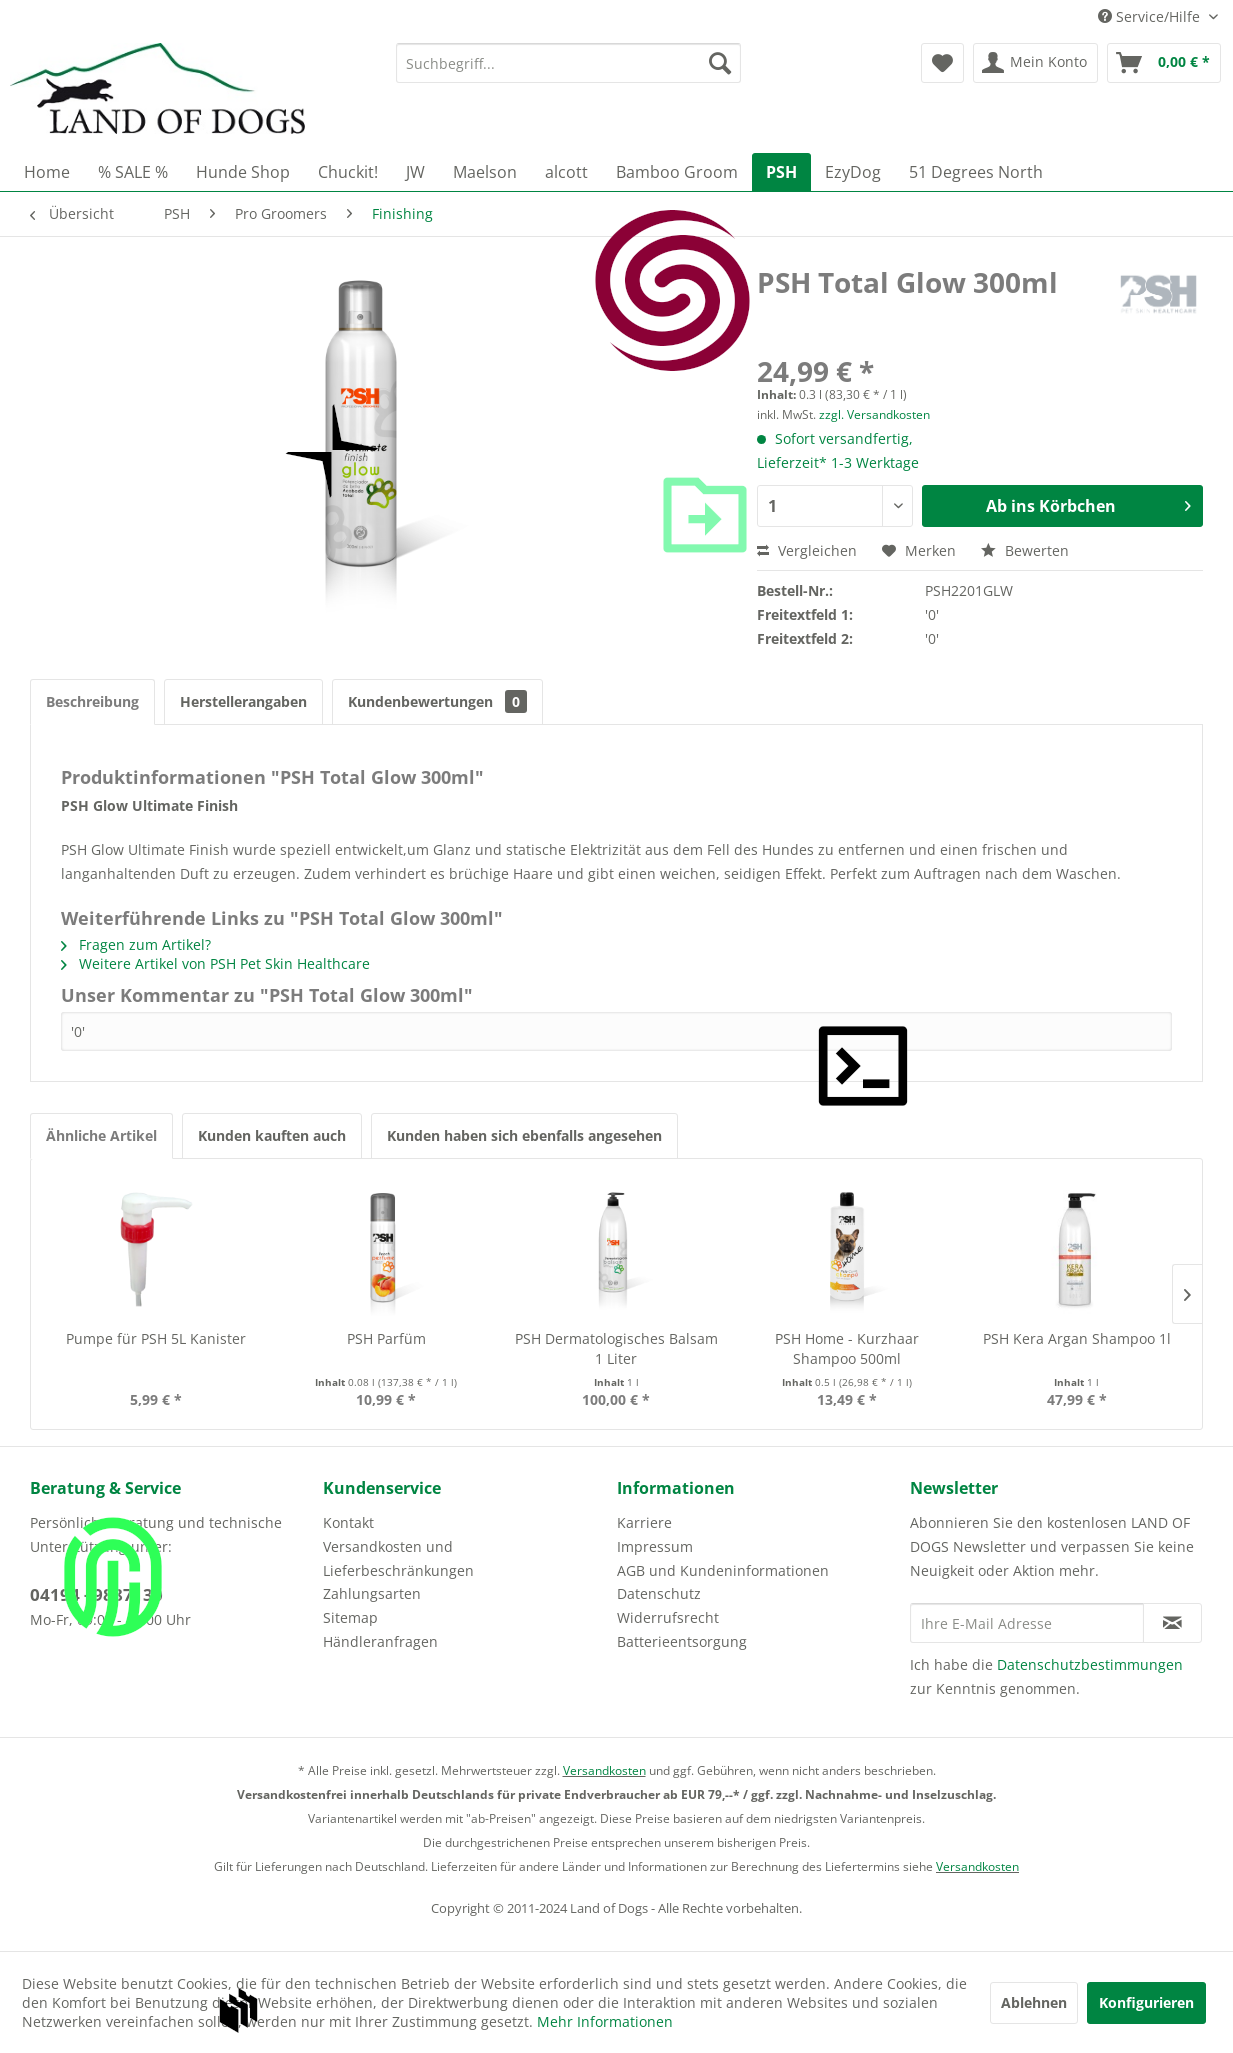  What do you see at coordinates (238, 2010) in the screenshot?
I see `wasmer logo` at bounding box center [238, 2010].